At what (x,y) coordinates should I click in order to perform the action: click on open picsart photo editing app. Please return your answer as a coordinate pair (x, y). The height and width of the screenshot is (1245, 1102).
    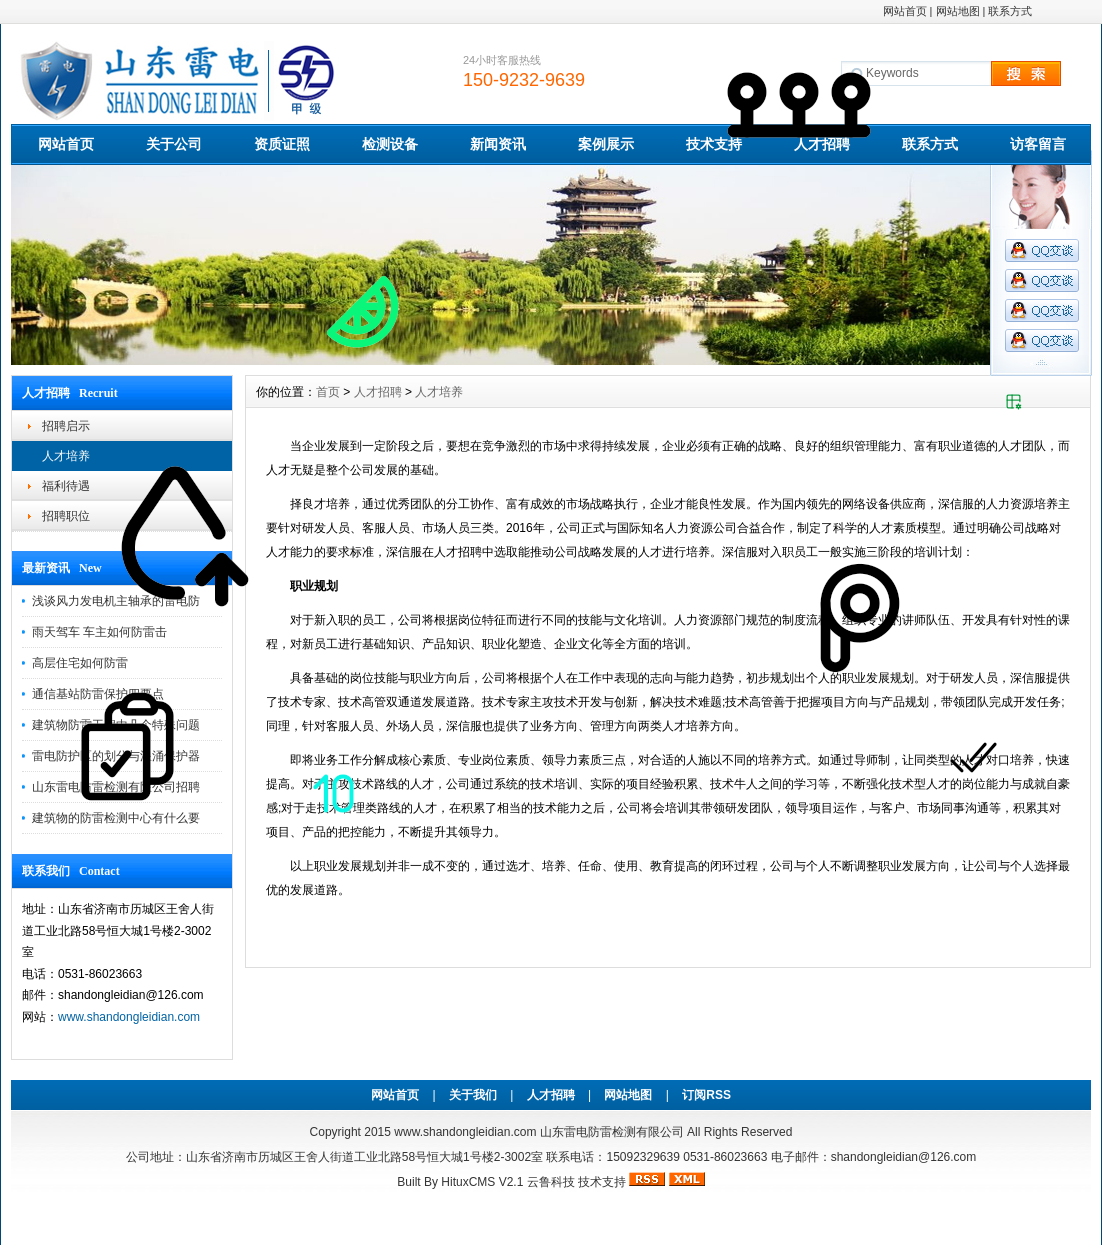
    Looking at the image, I should click on (860, 618).